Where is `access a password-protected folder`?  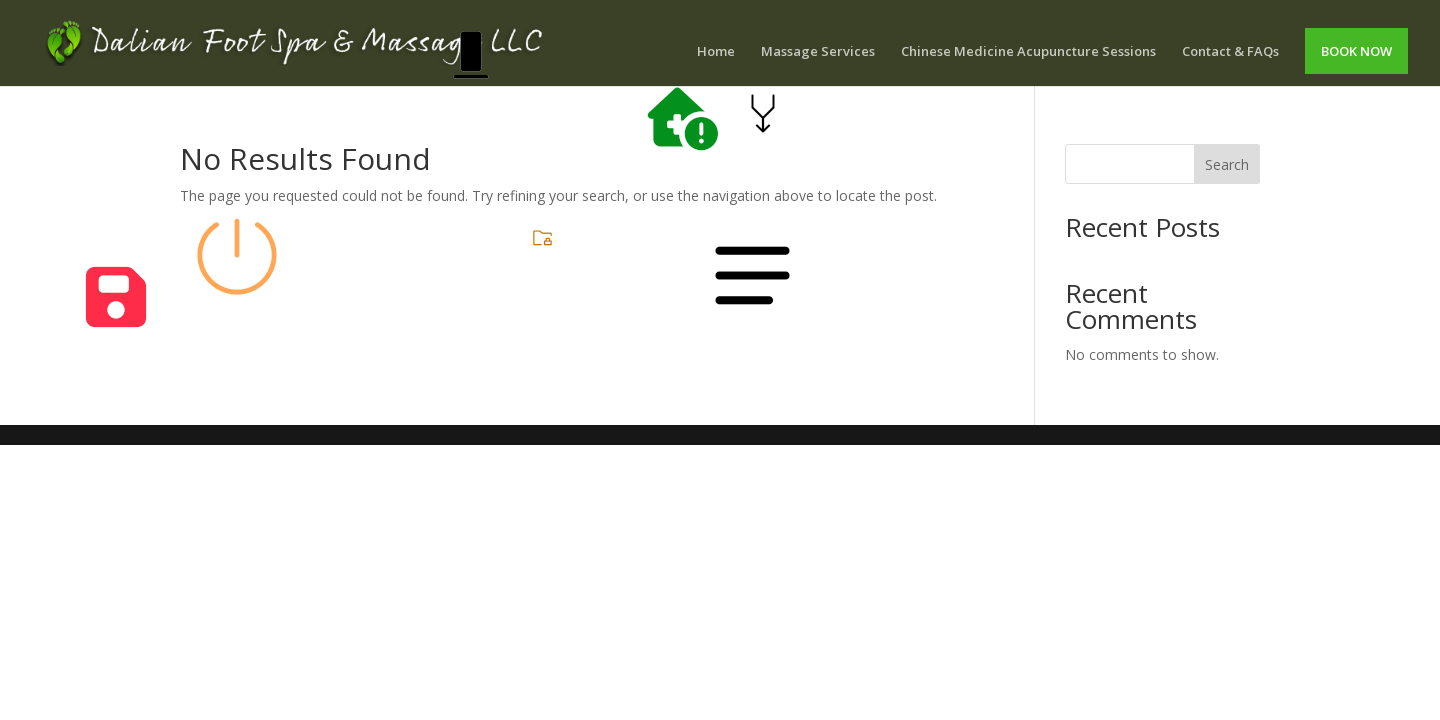 access a password-protected folder is located at coordinates (542, 237).